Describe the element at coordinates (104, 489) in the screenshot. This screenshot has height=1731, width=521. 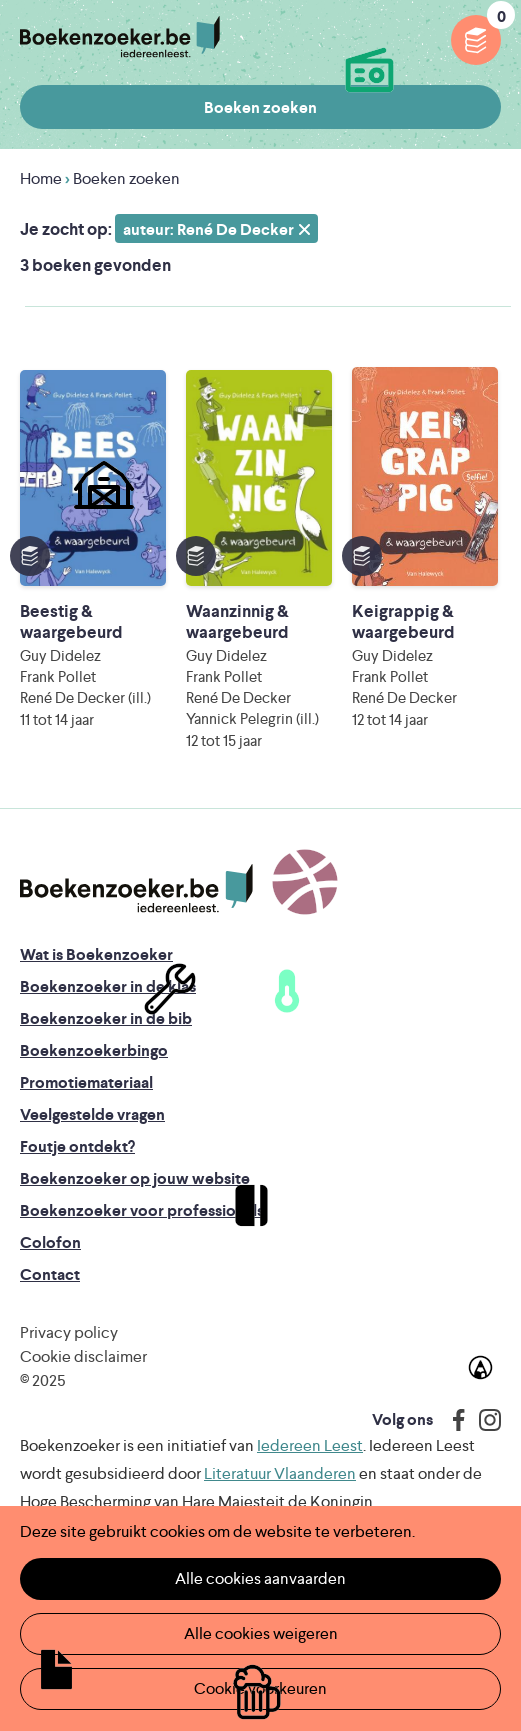
I see `access farm or agricultural settings` at that location.